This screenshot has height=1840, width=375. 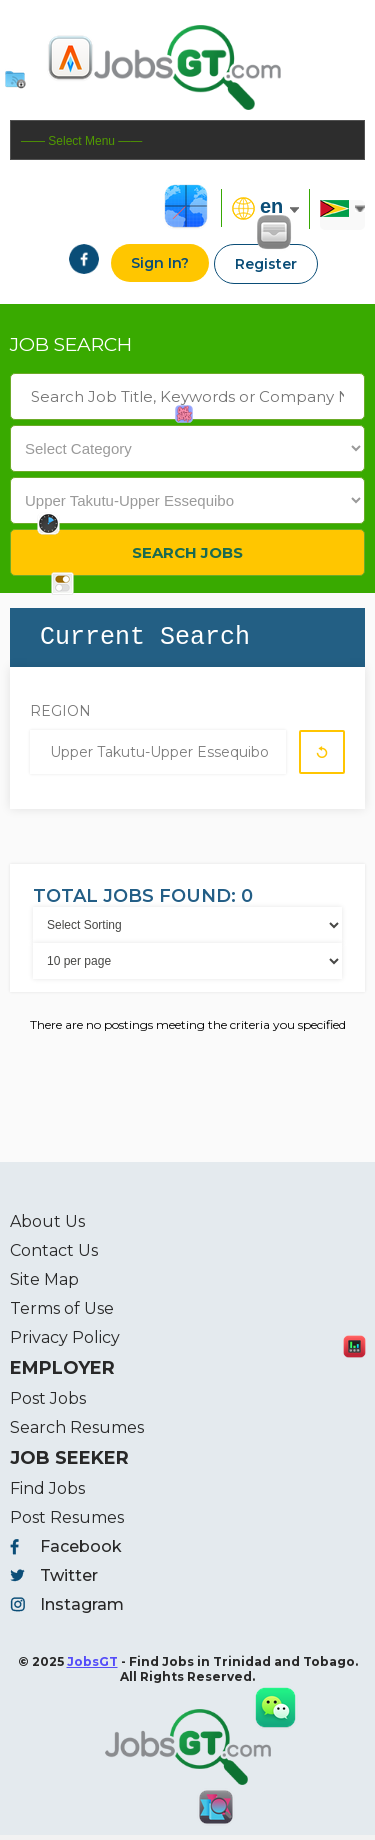 I want to click on open WeChat messaging app, so click(x=275, y=1707).